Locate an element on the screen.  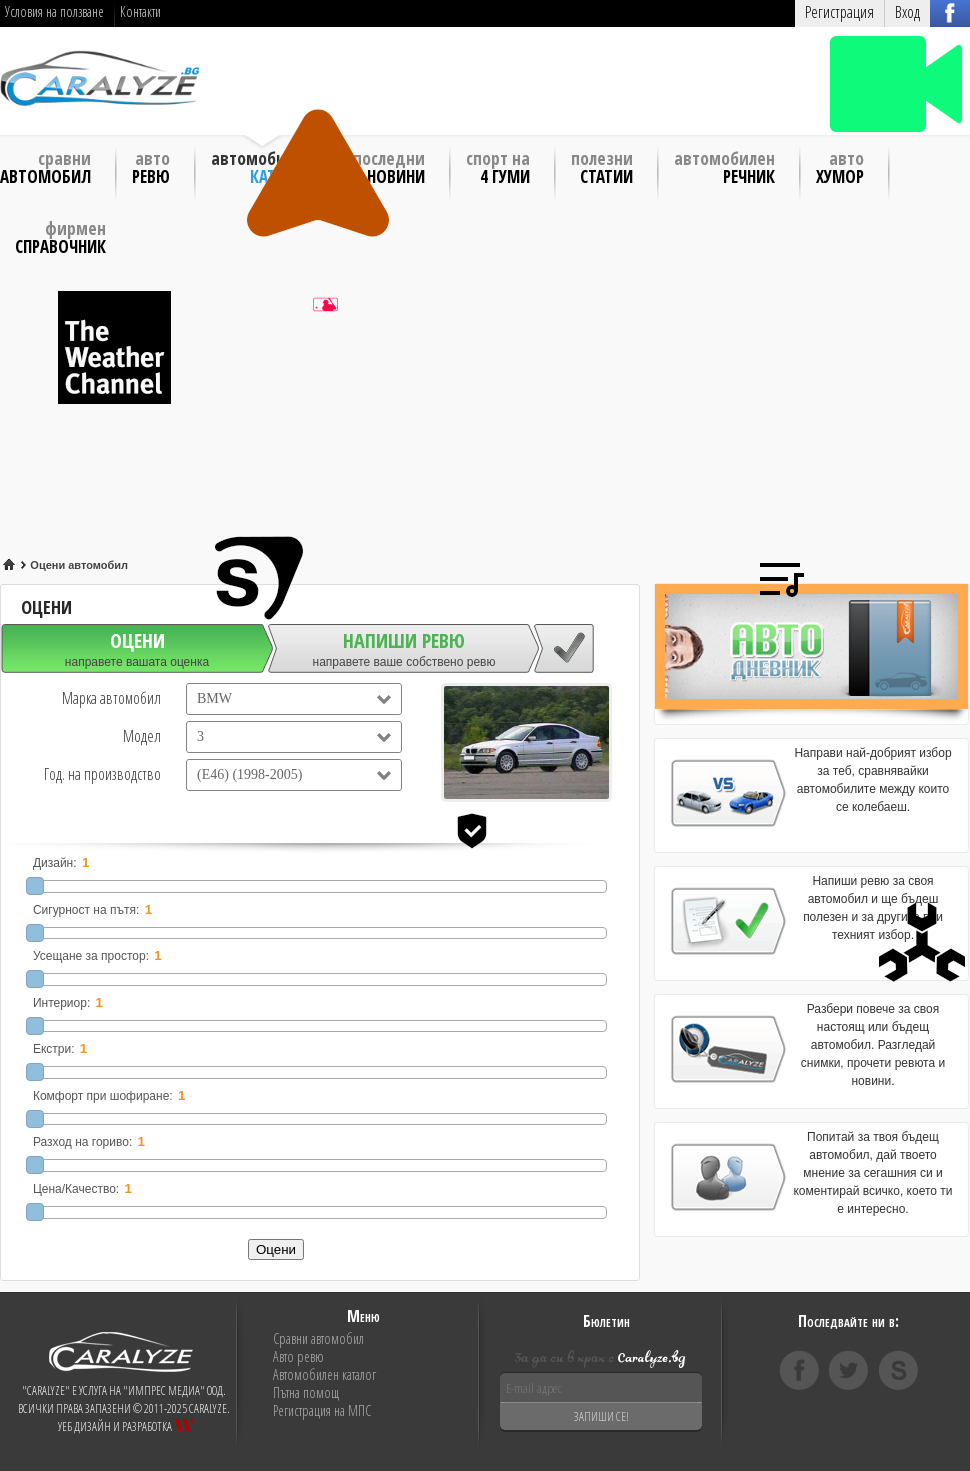
google cloud spanner database service logo is located at coordinates (922, 942).